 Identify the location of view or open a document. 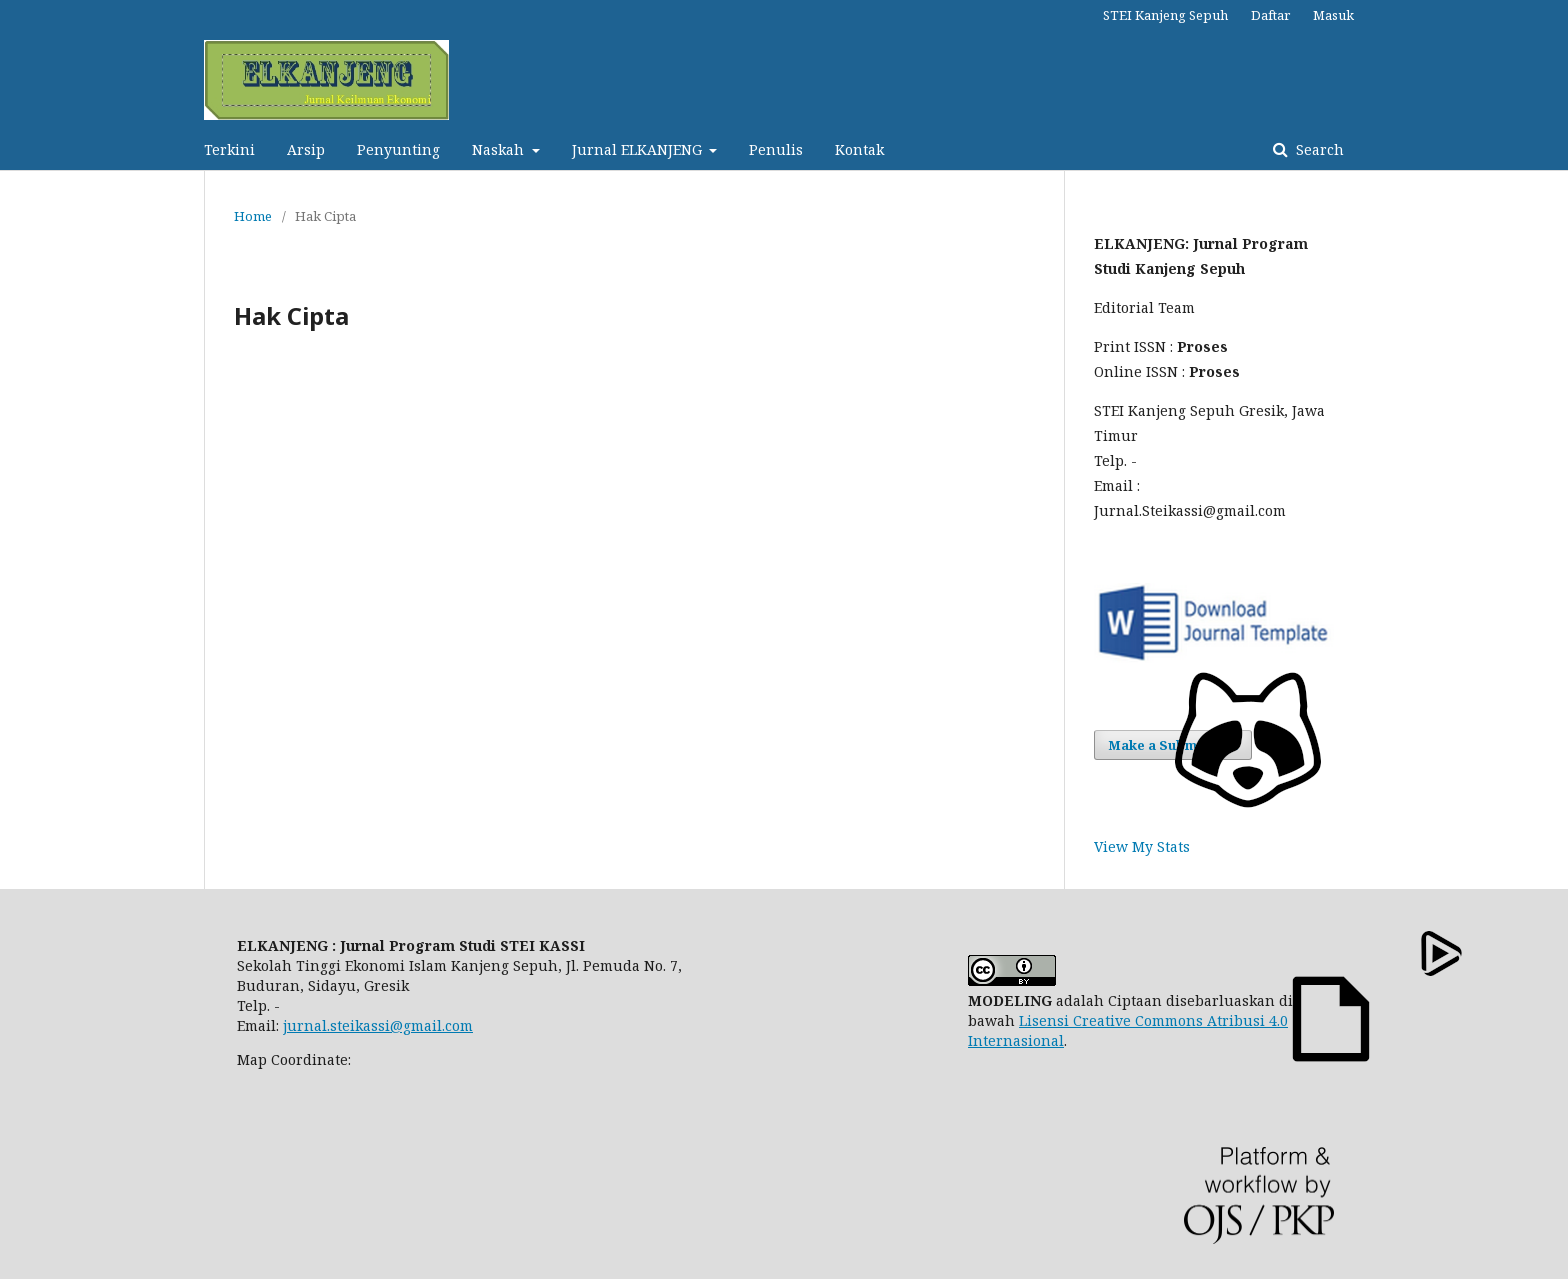
(1331, 1019).